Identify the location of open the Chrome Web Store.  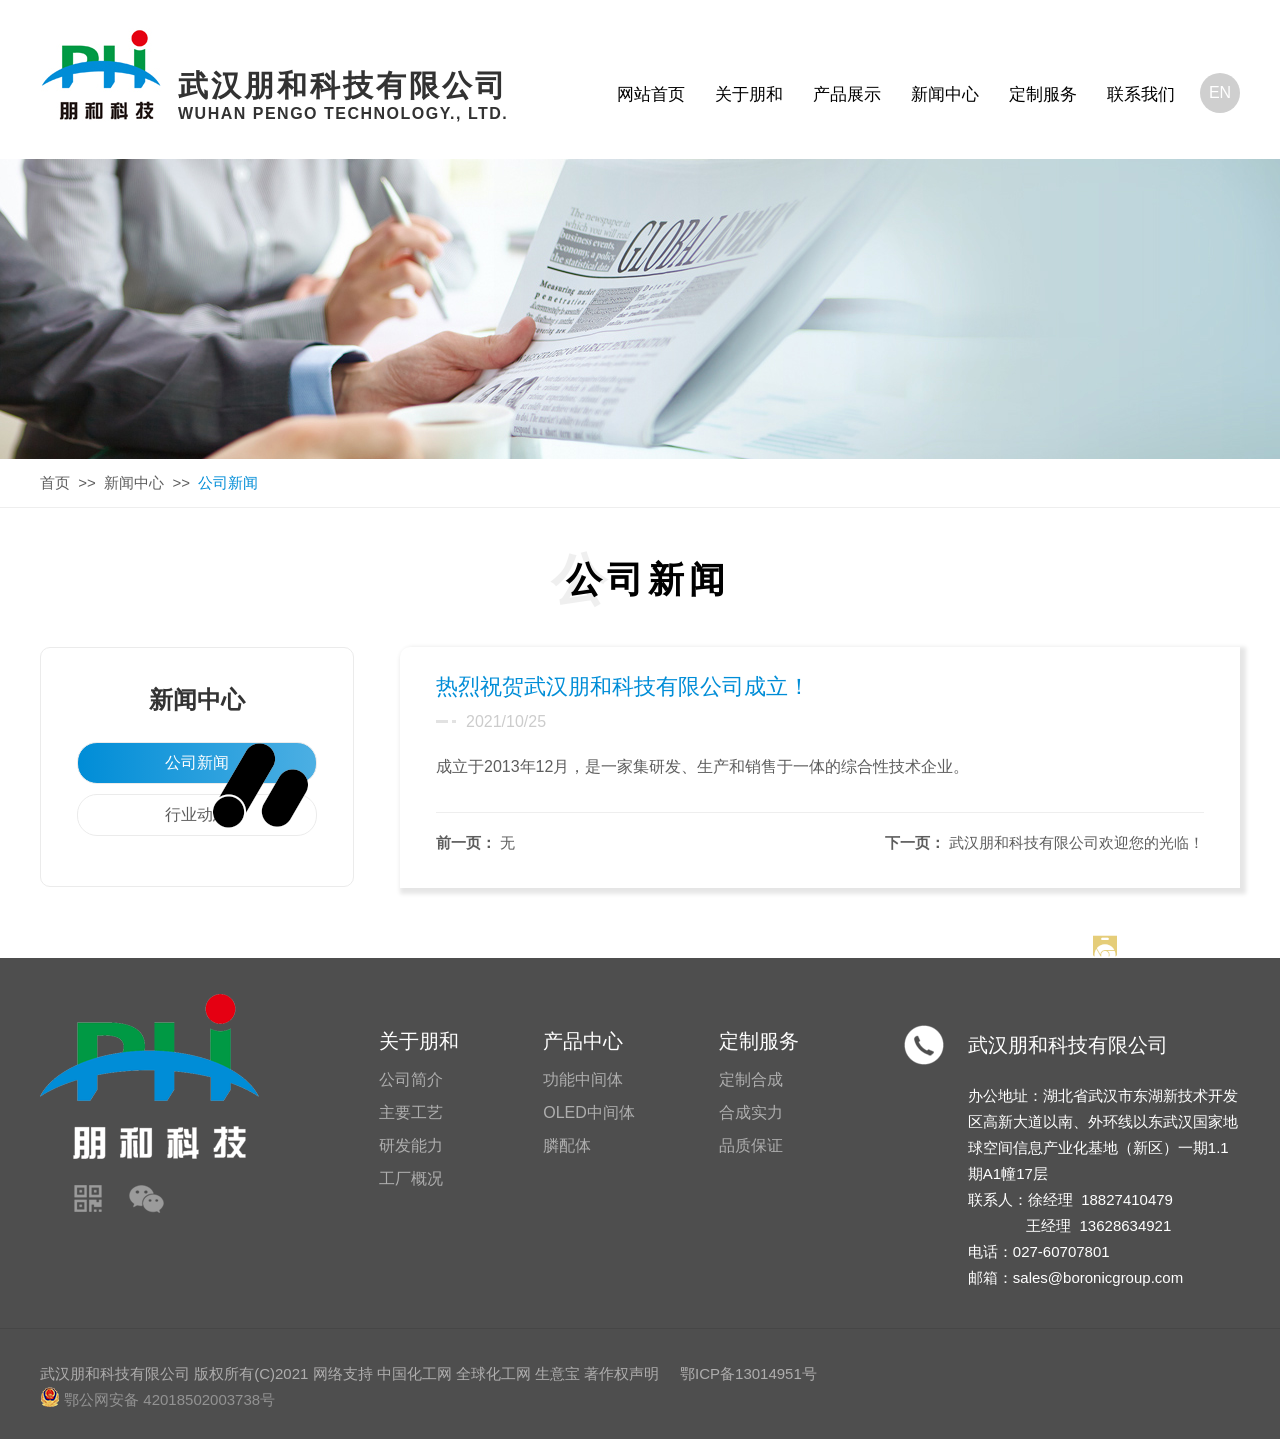
(1105, 946).